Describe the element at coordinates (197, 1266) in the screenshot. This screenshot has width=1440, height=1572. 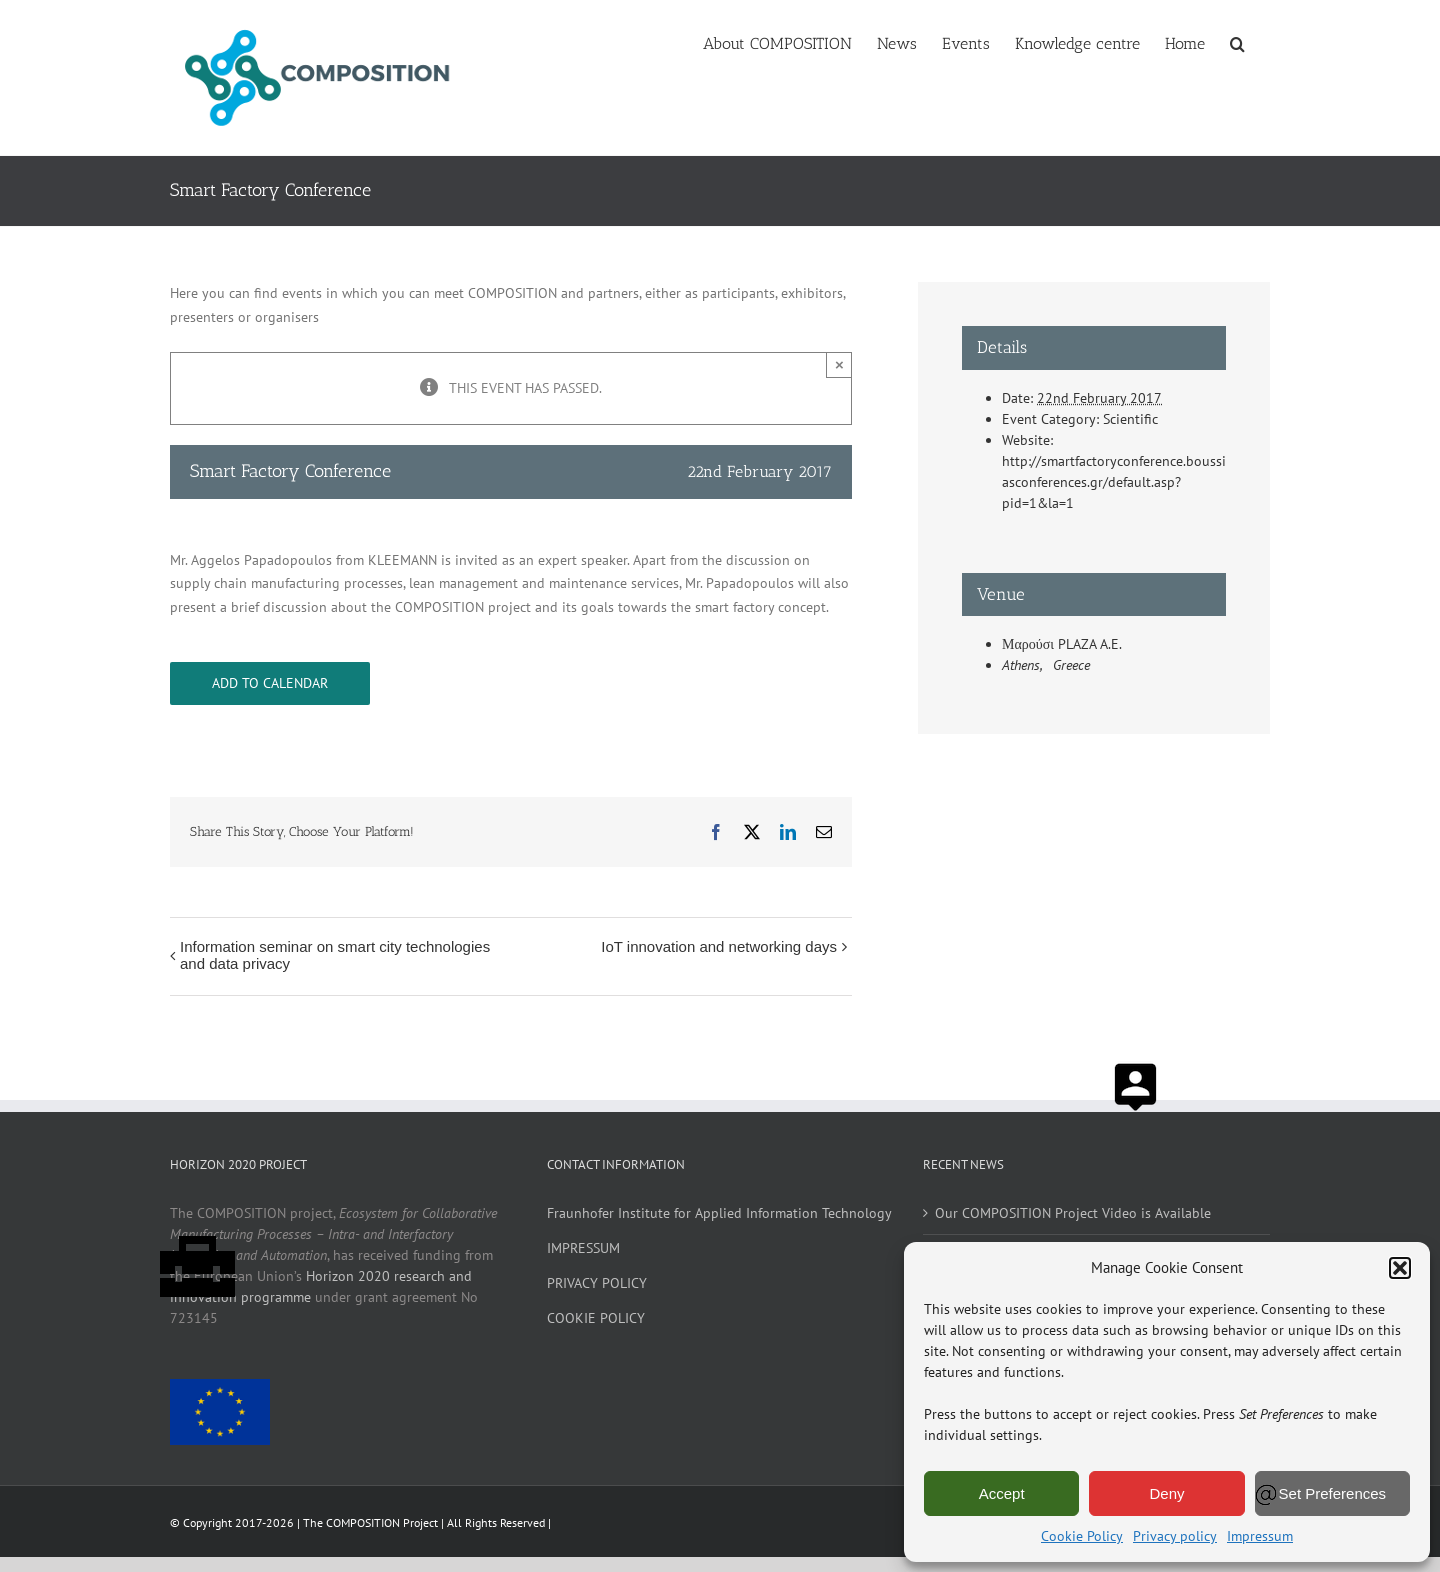
I see `access home repair services` at that location.